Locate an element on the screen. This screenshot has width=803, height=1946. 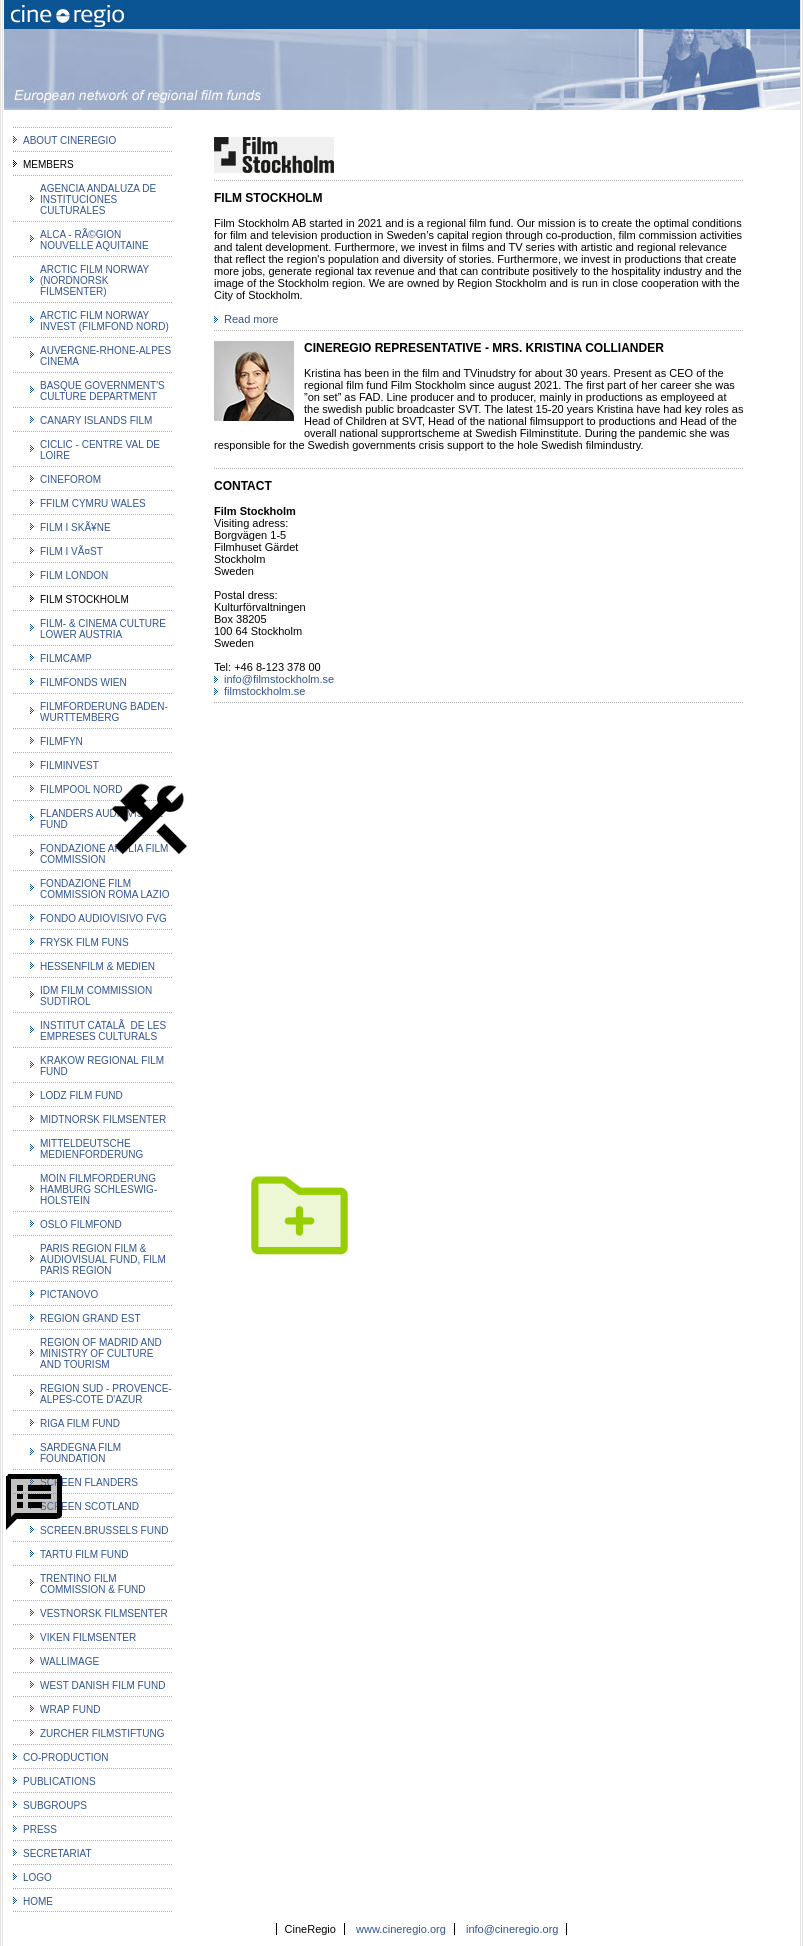
create a new folder is located at coordinates (299, 1213).